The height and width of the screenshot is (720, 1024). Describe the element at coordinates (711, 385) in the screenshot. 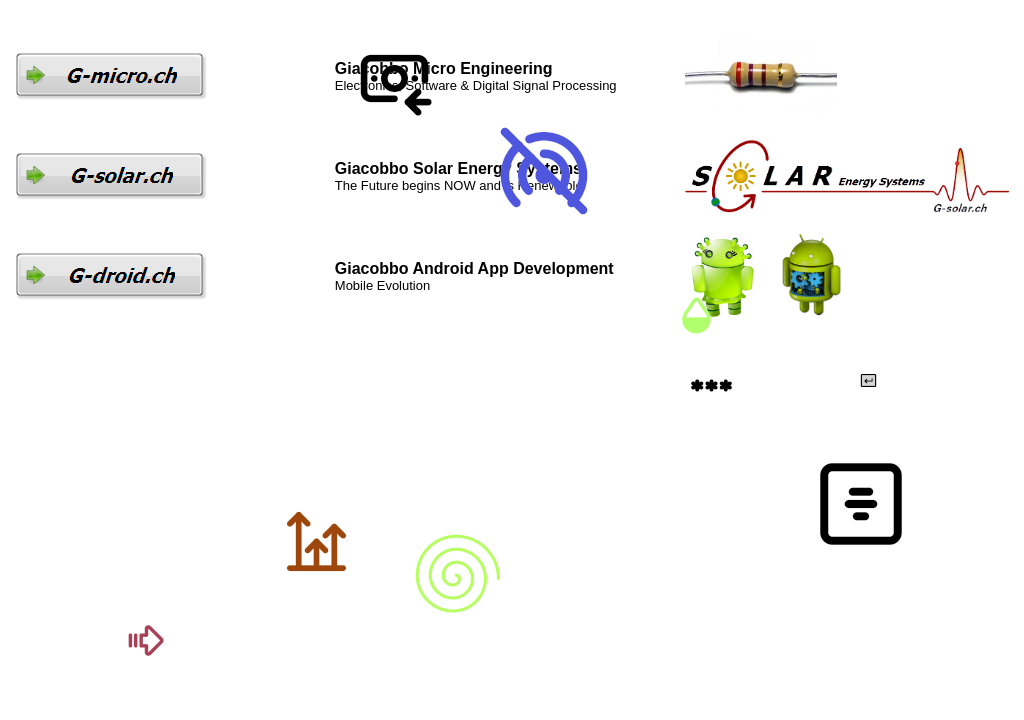

I see `enter or manage your password` at that location.